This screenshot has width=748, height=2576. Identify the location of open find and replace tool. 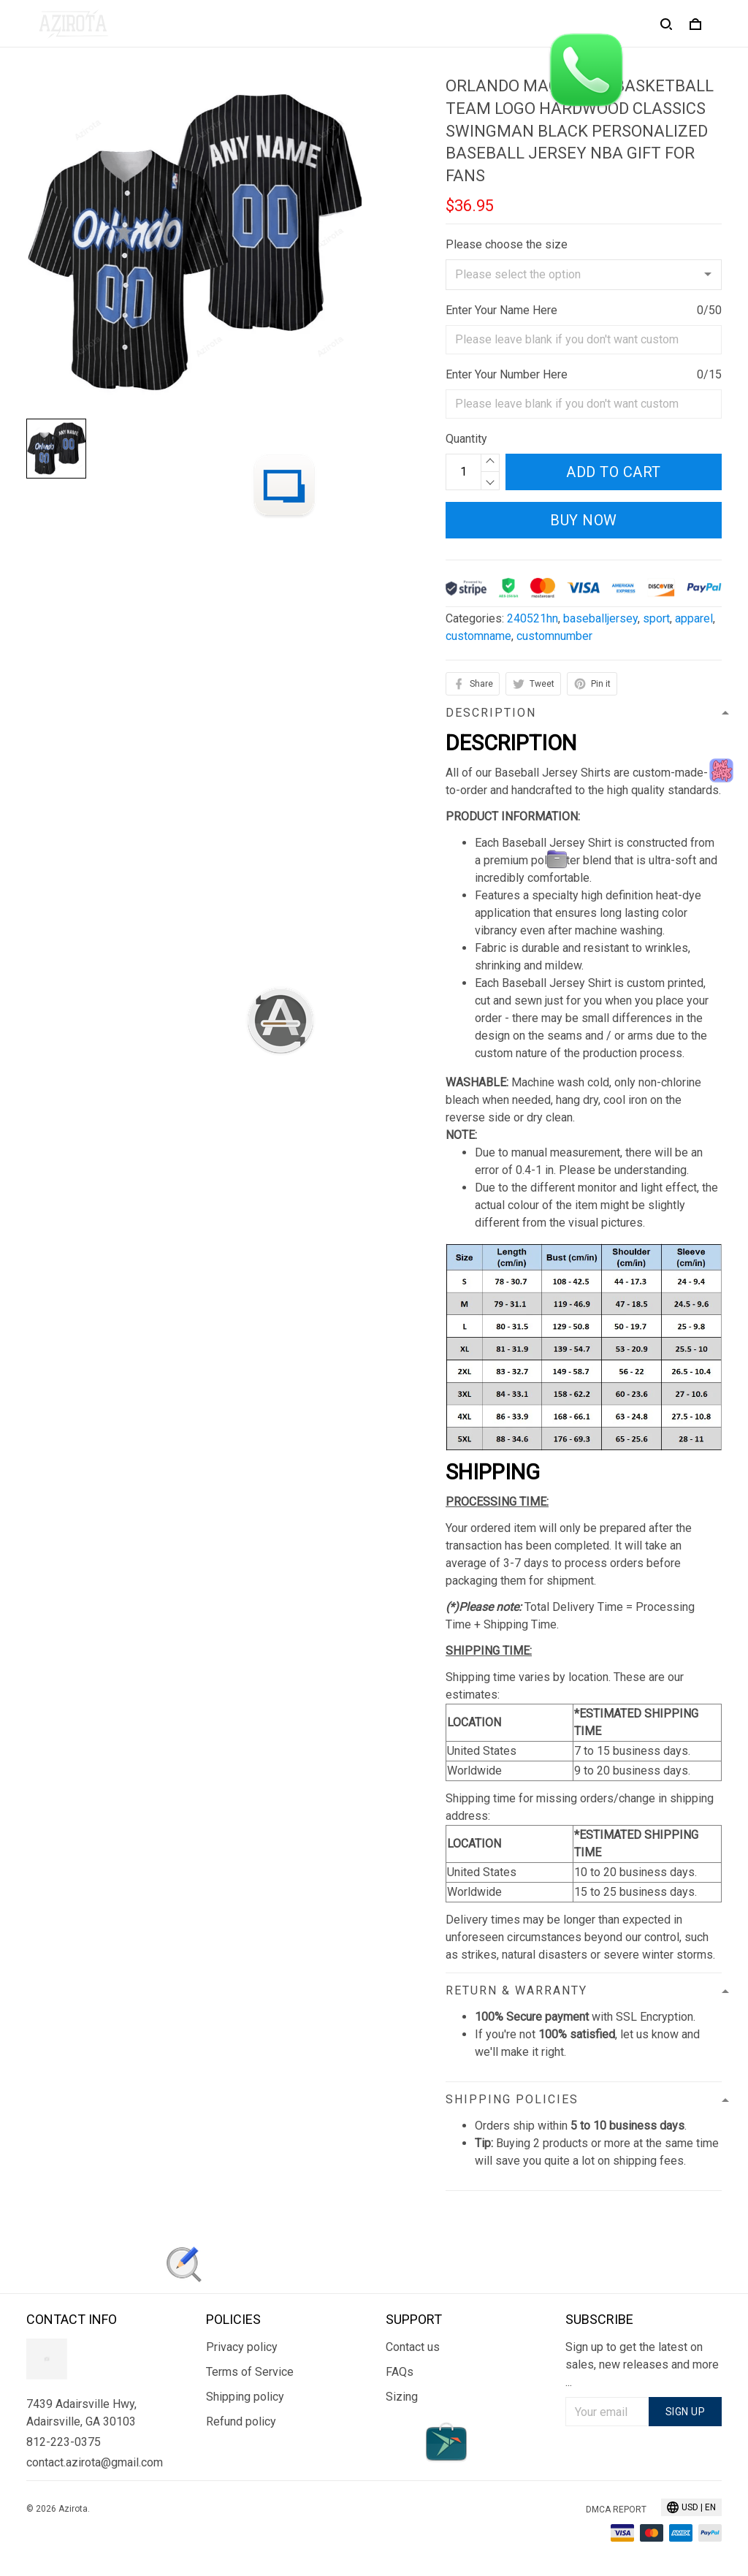
(184, 2265).